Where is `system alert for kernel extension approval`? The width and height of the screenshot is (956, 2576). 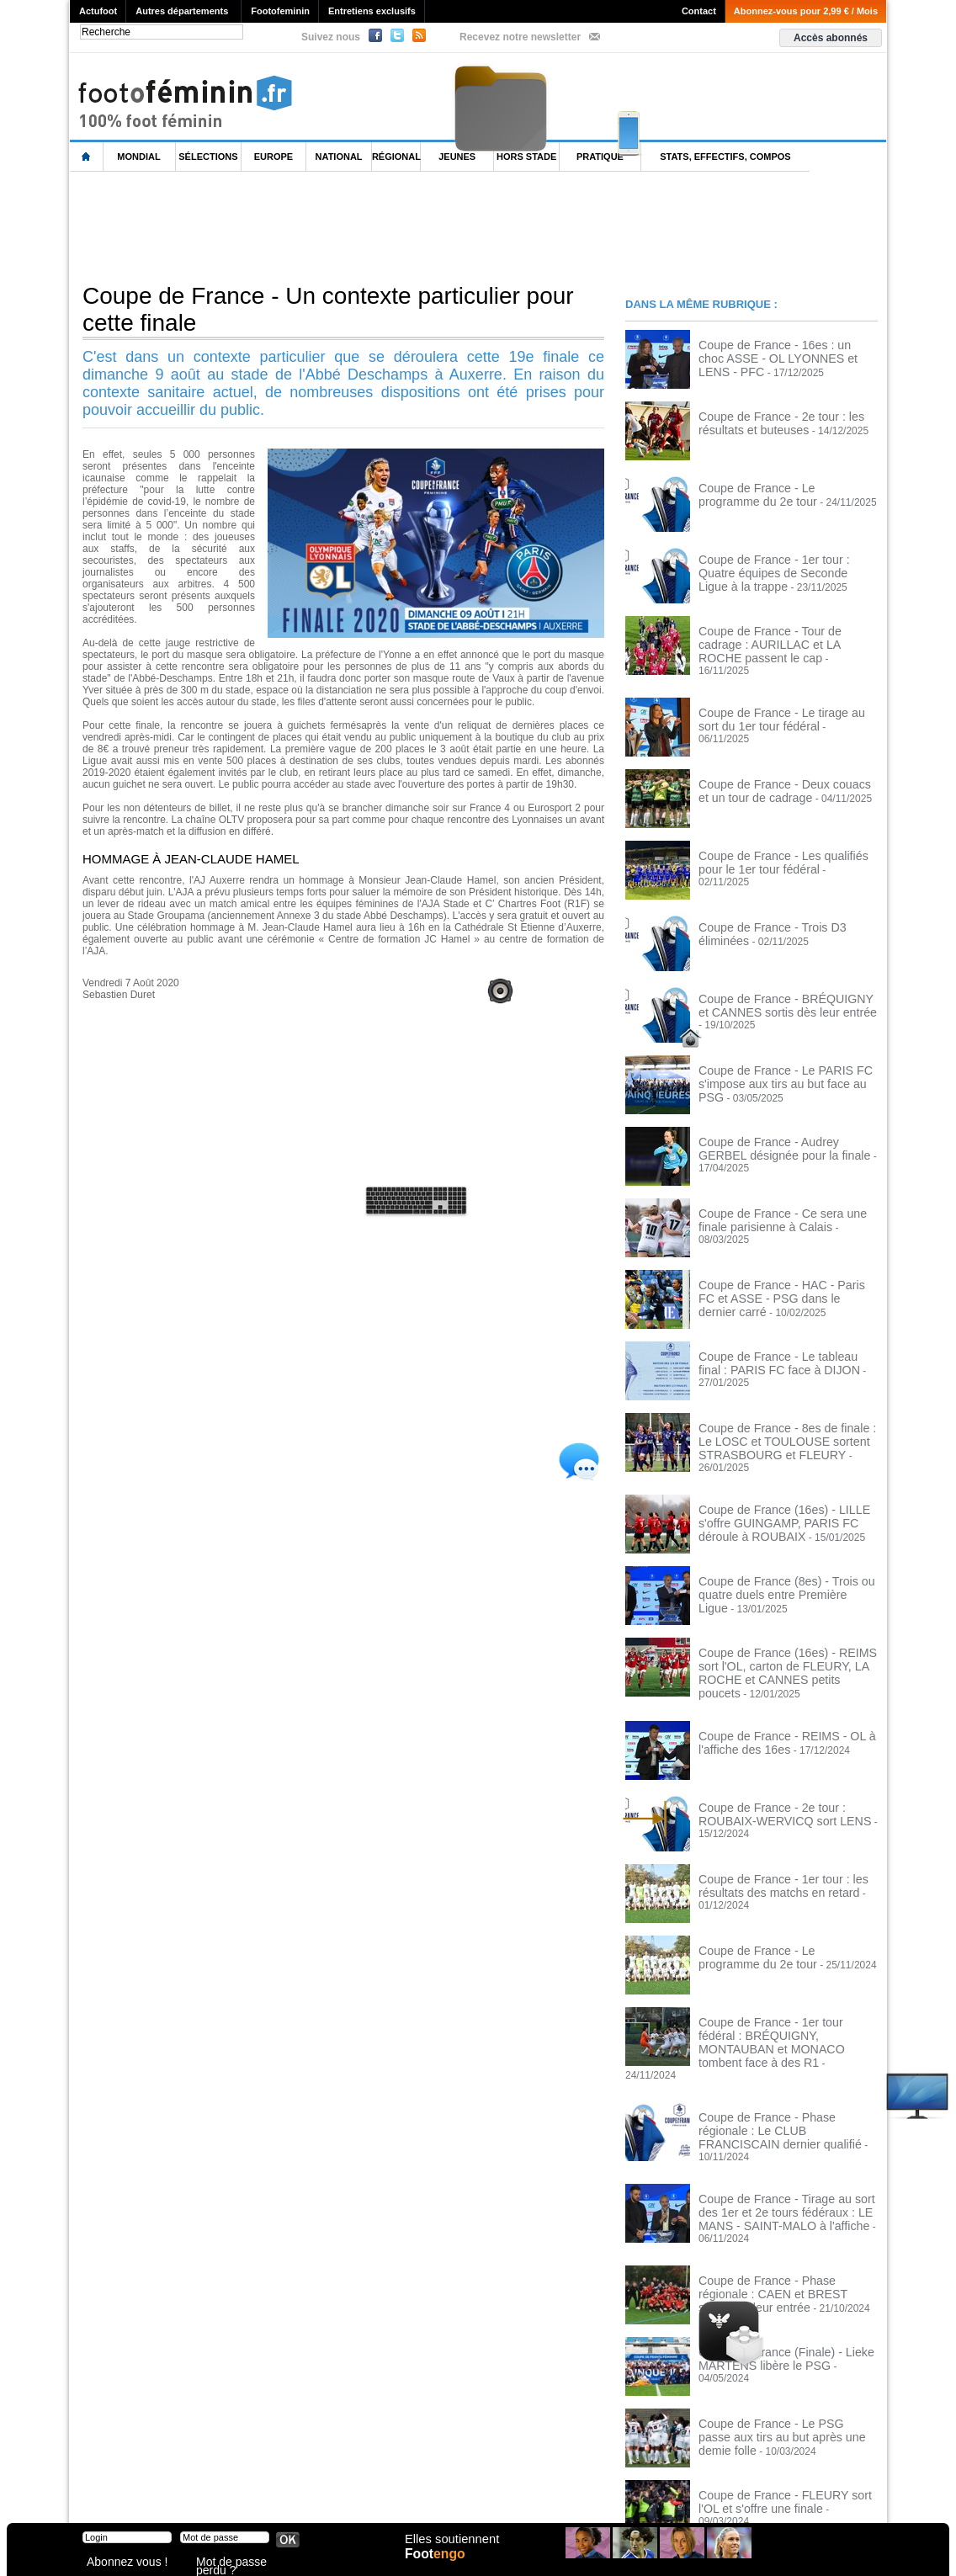 system alert for kernel extension approval is located at coordinates (690, 1038).